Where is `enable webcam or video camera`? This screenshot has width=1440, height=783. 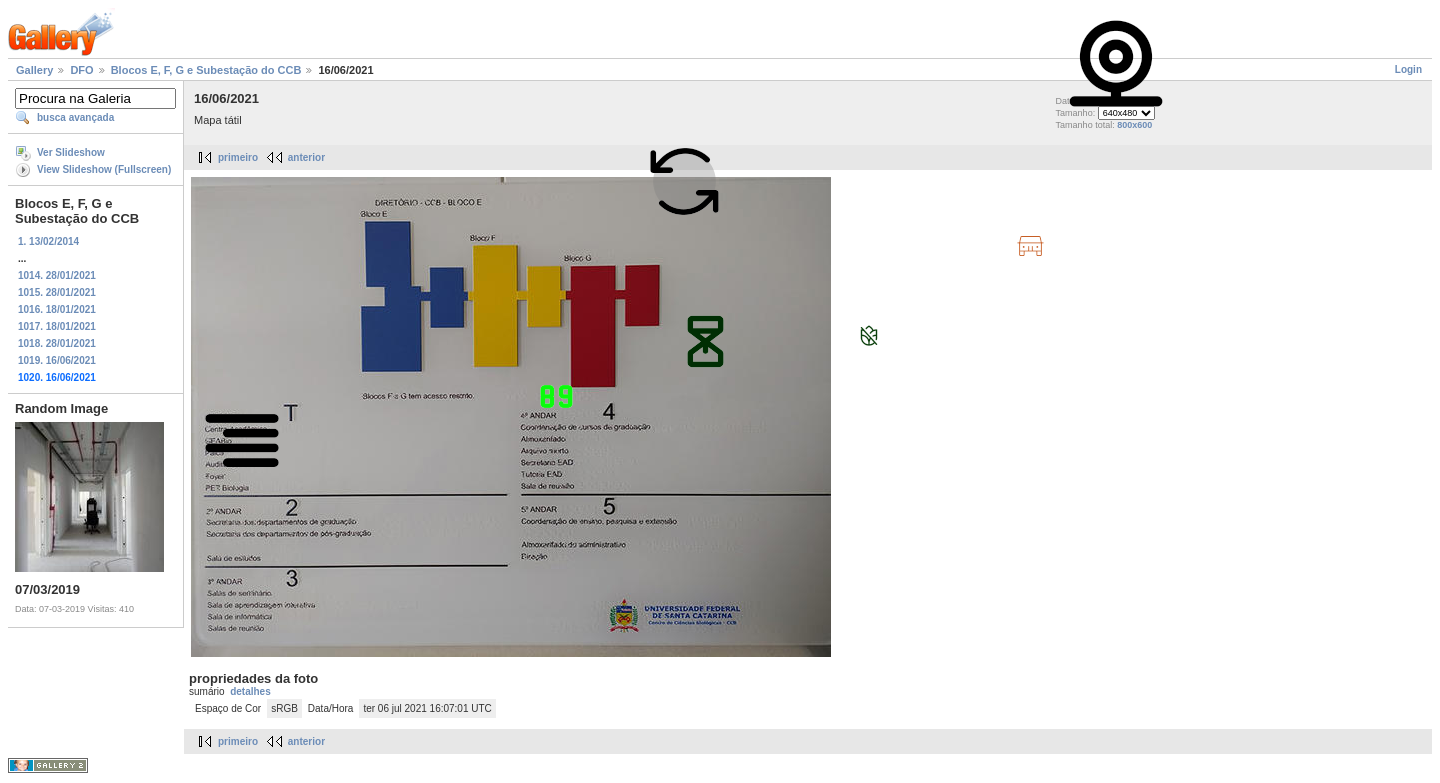 enable webcam or video camera is located at coordinates (1116, 67).